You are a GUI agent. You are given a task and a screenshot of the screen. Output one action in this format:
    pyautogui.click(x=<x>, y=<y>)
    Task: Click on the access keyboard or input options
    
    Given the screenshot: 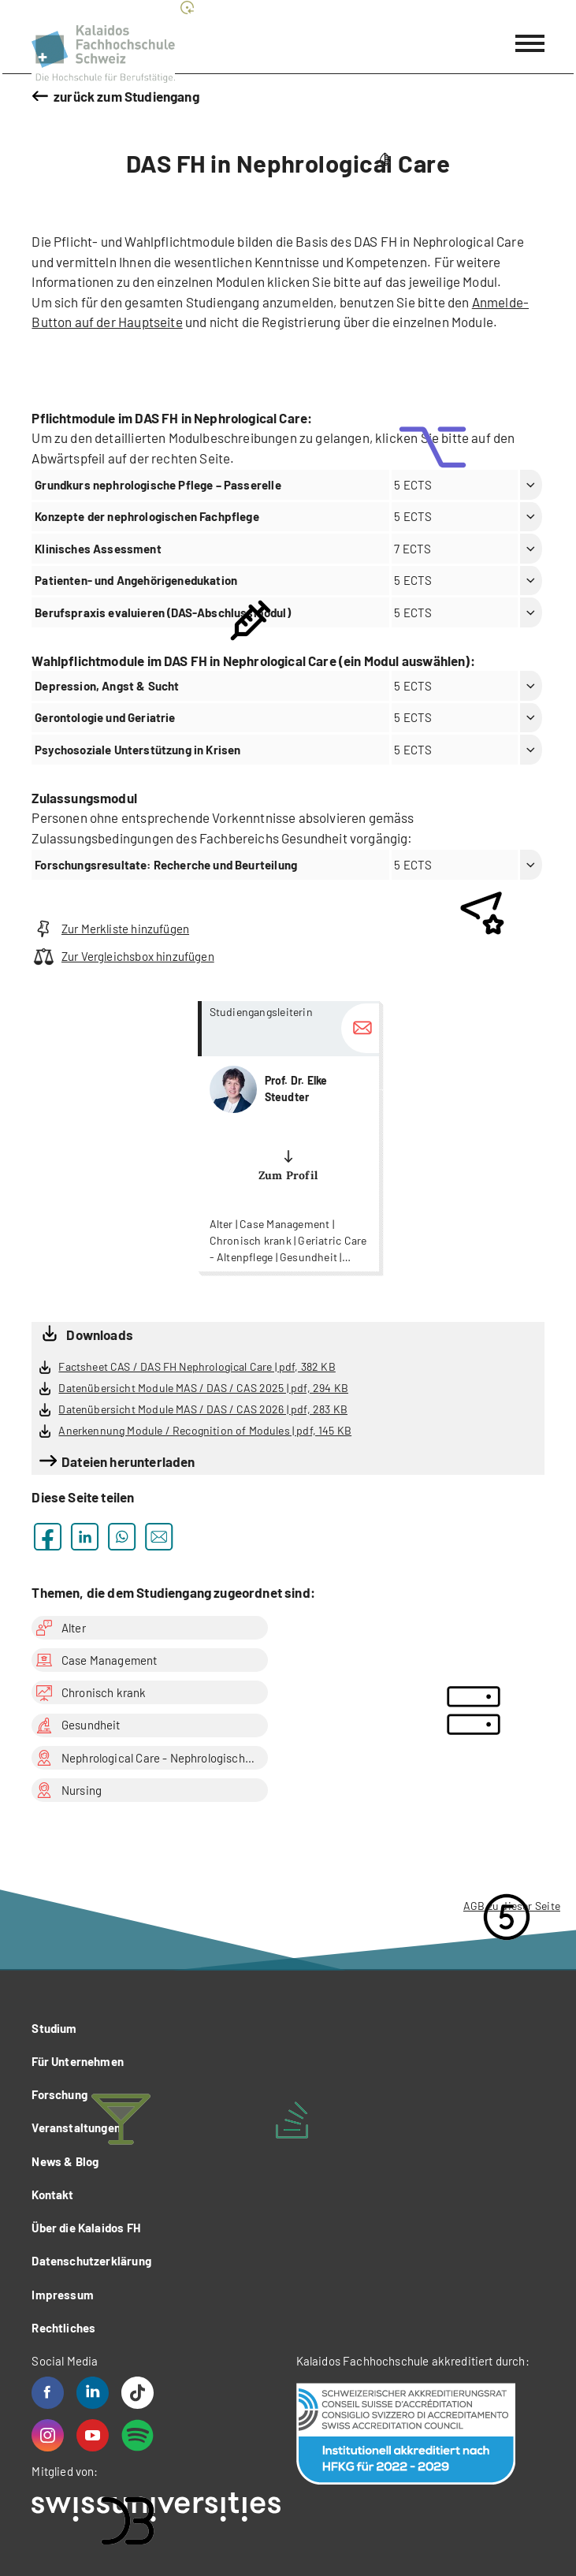 What is the action you would take?
    pyautogui.click(x=433, y=445)
    